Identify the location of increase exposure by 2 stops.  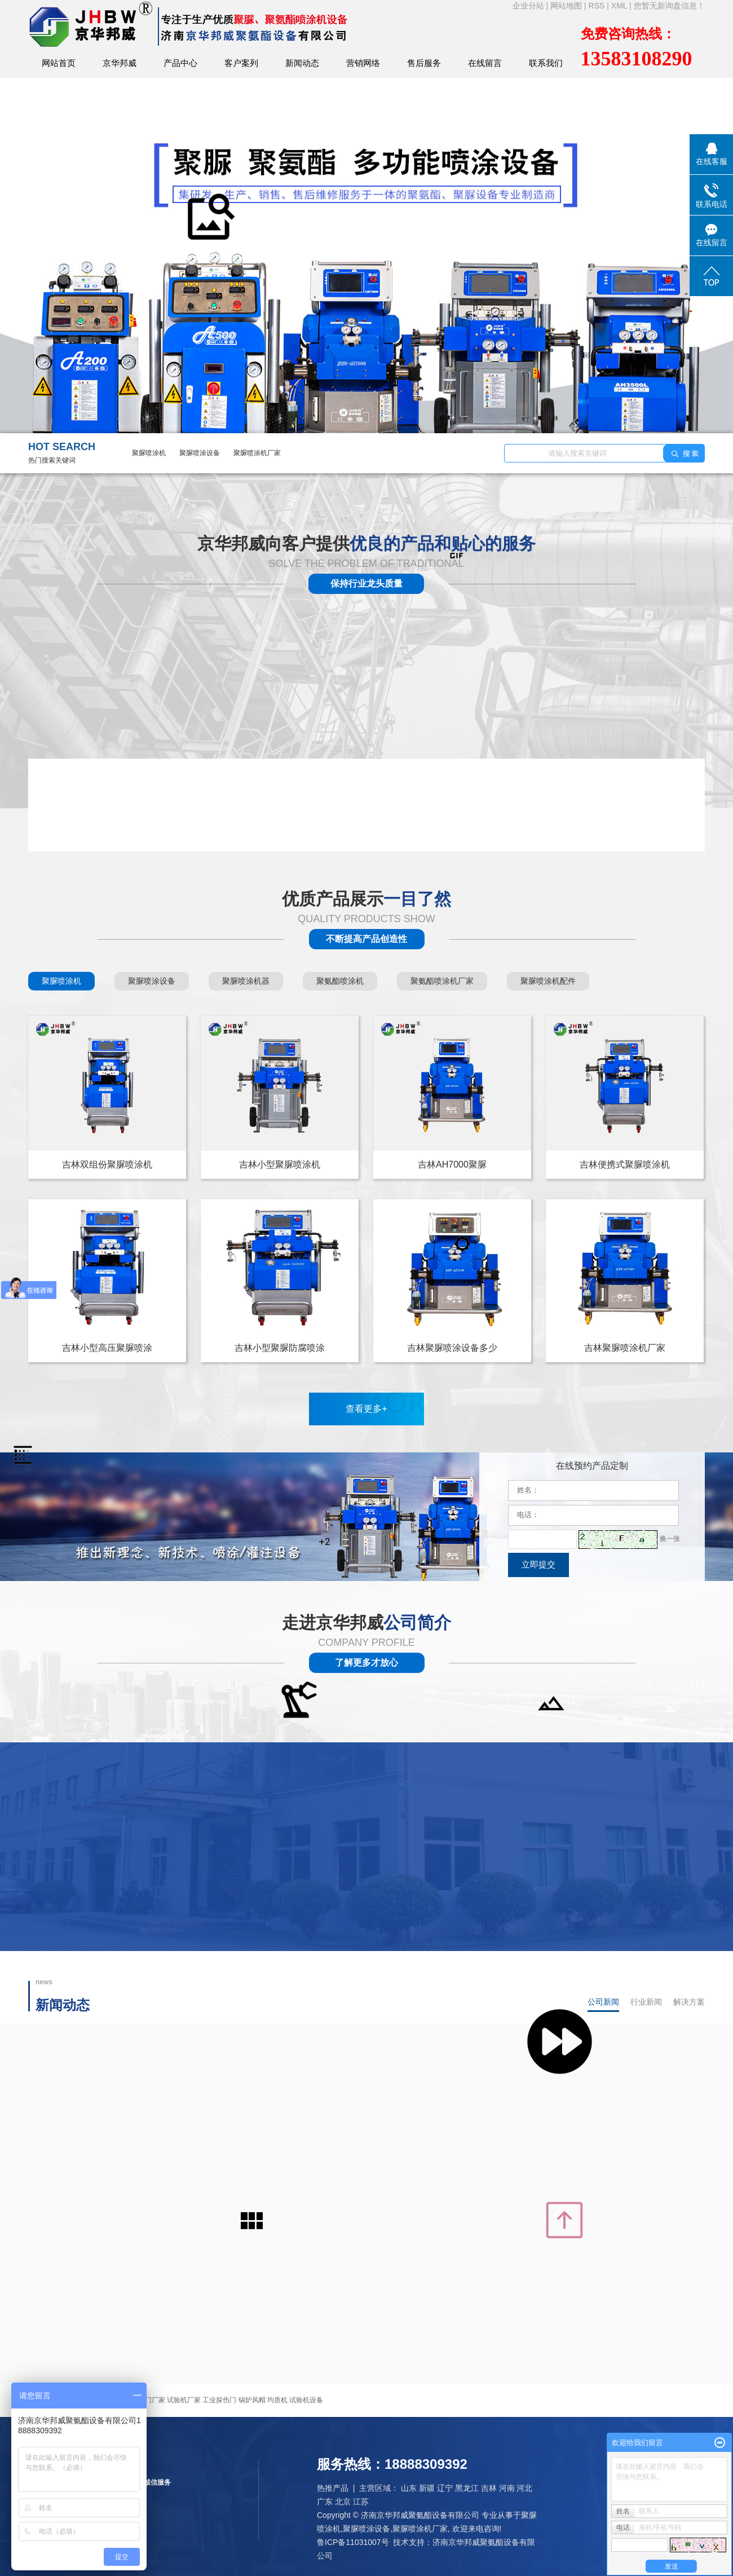
(324, 1542).